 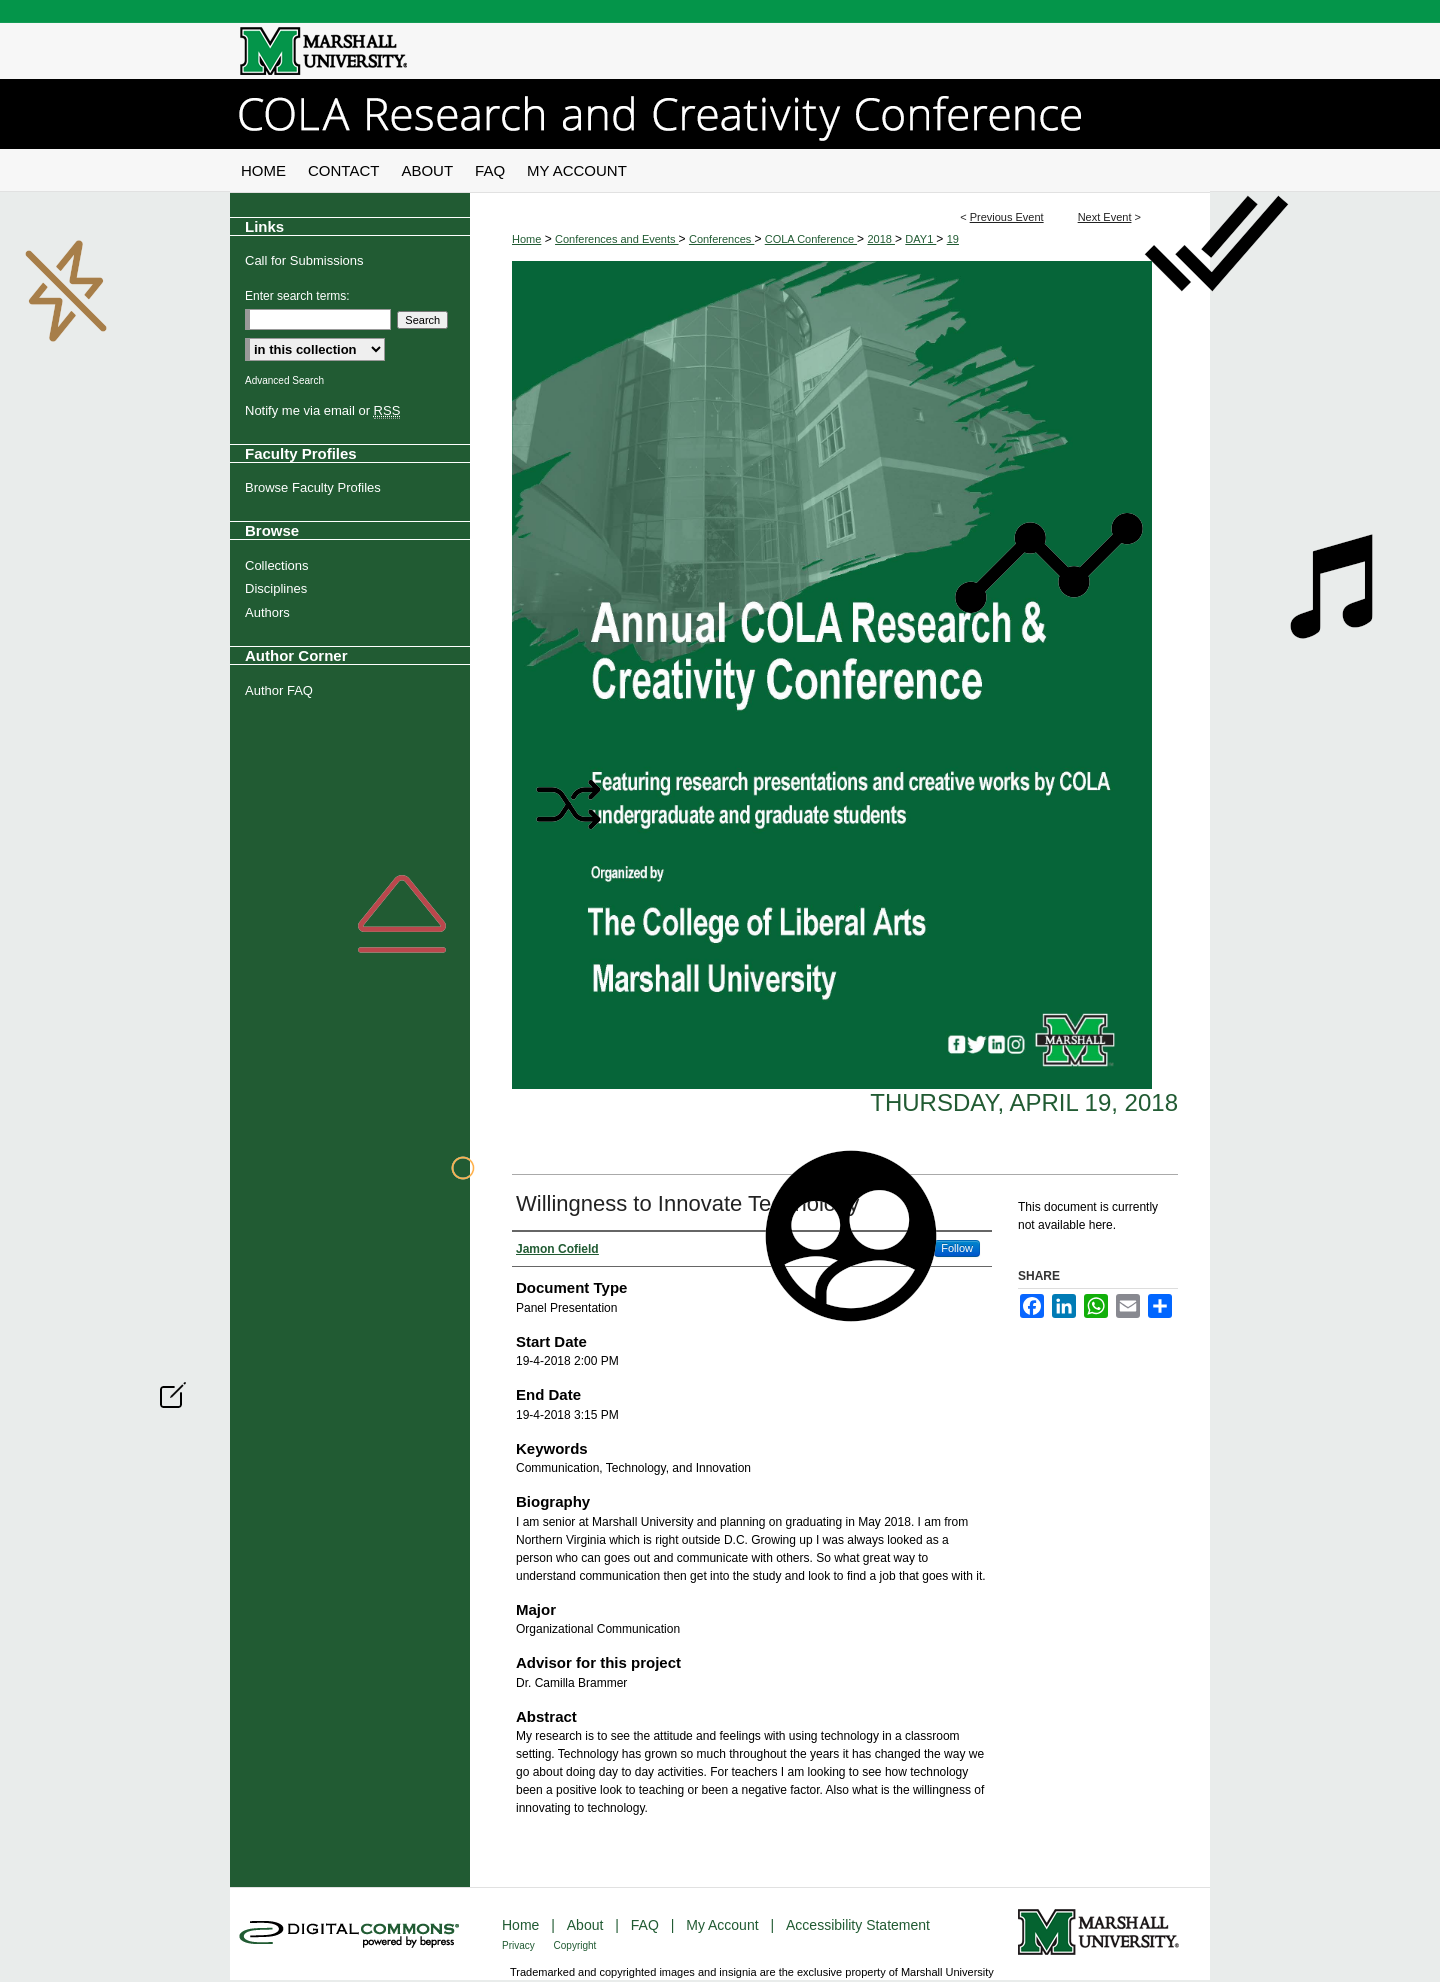 What do you see at coordinates (1049, 563) in the screenshot?
I see `view analytics and statistics` at bounding box center [1049, 563].